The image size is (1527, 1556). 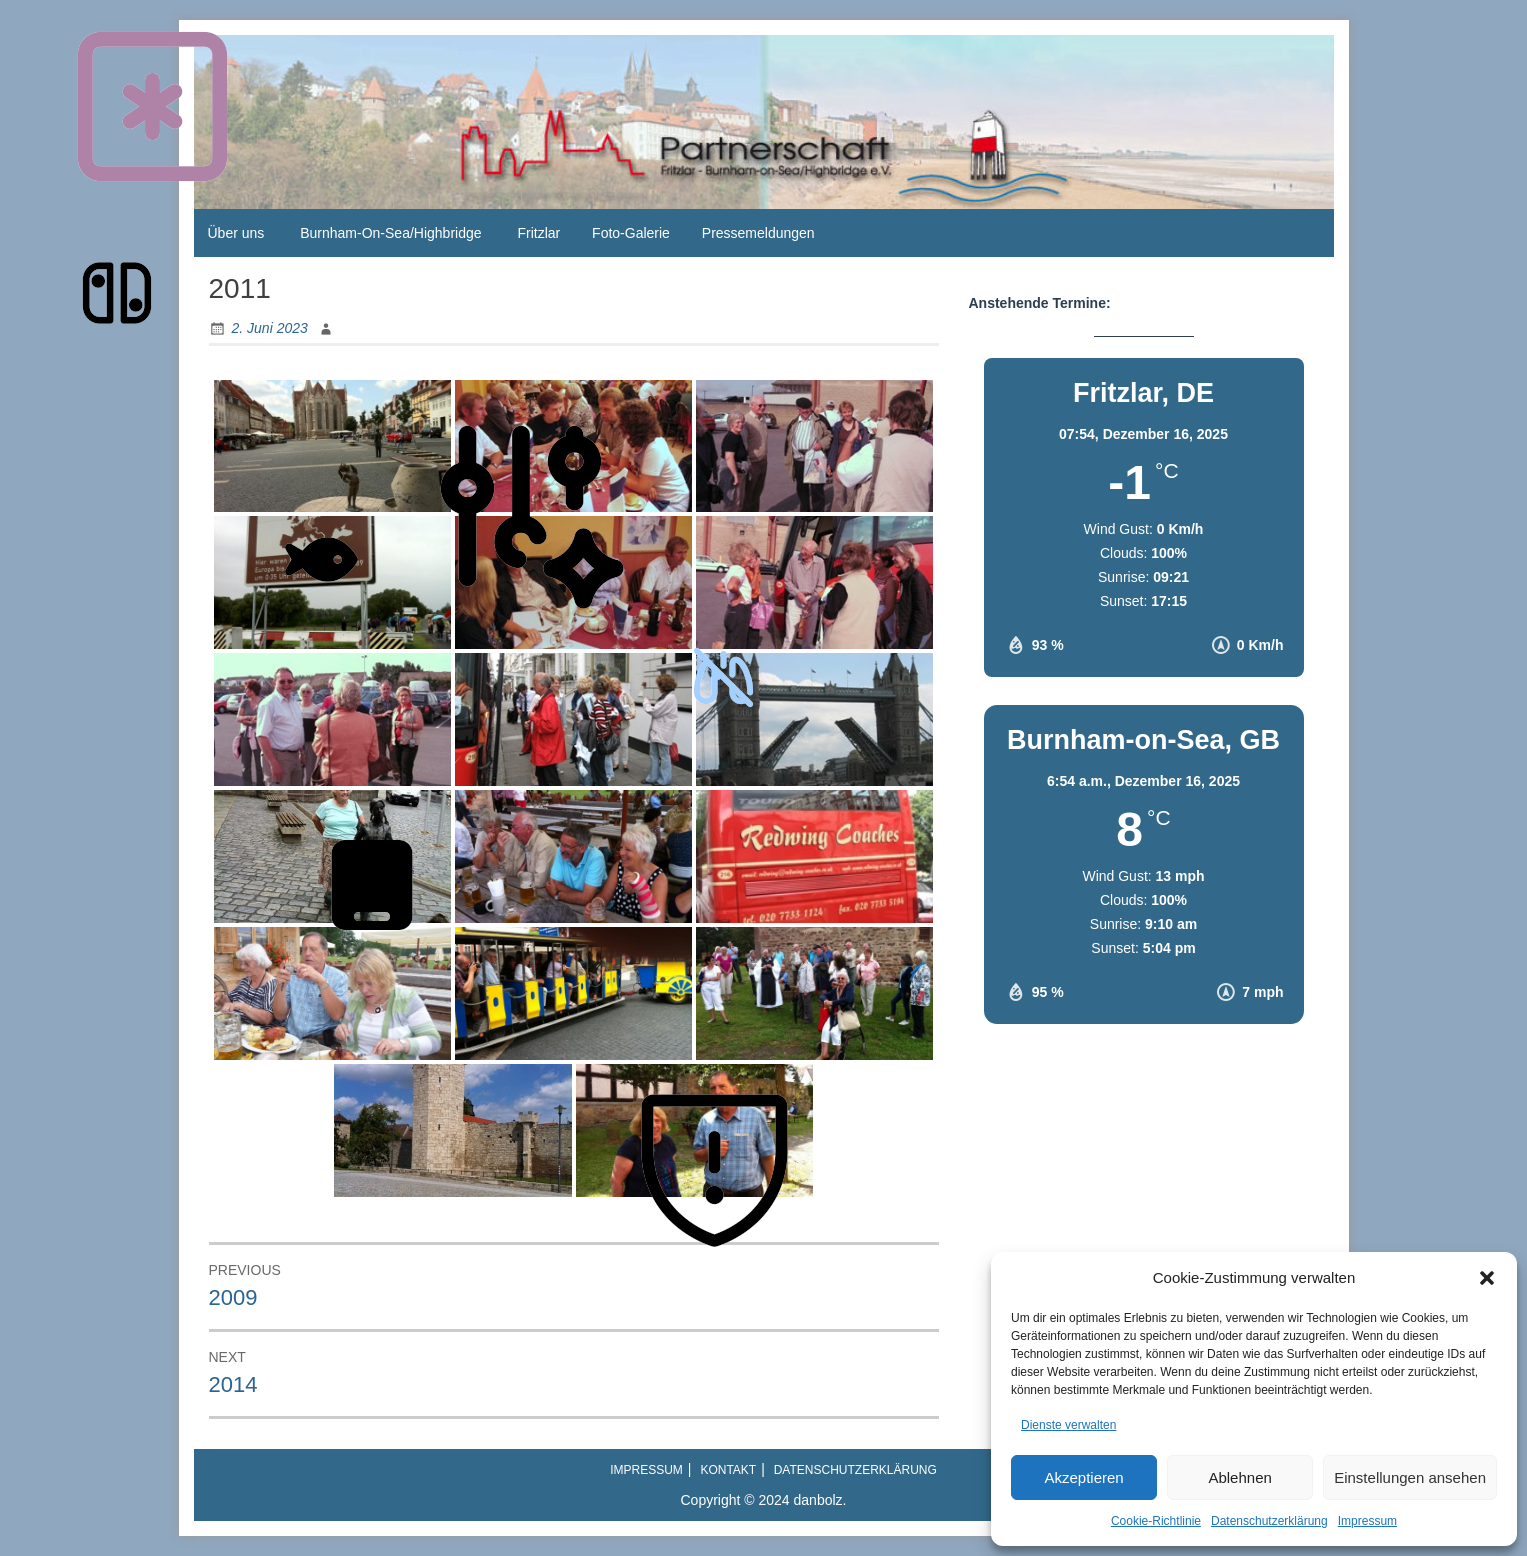 I want to click on access AI-powered or smart settings adjustments, so click(x=521, y=506).